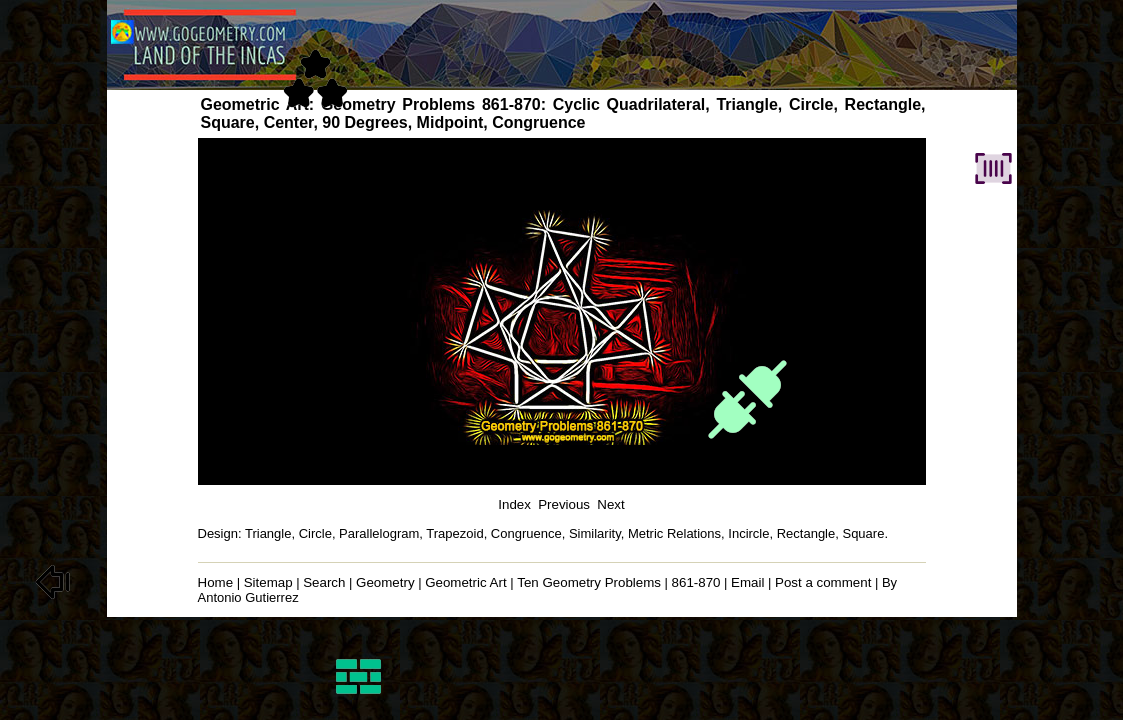 The image size is (1123, 720). What do you see at coordinates (747, 399) in the screenshot?
I see `connect or establish a connection` at bounding box center [747, 399].